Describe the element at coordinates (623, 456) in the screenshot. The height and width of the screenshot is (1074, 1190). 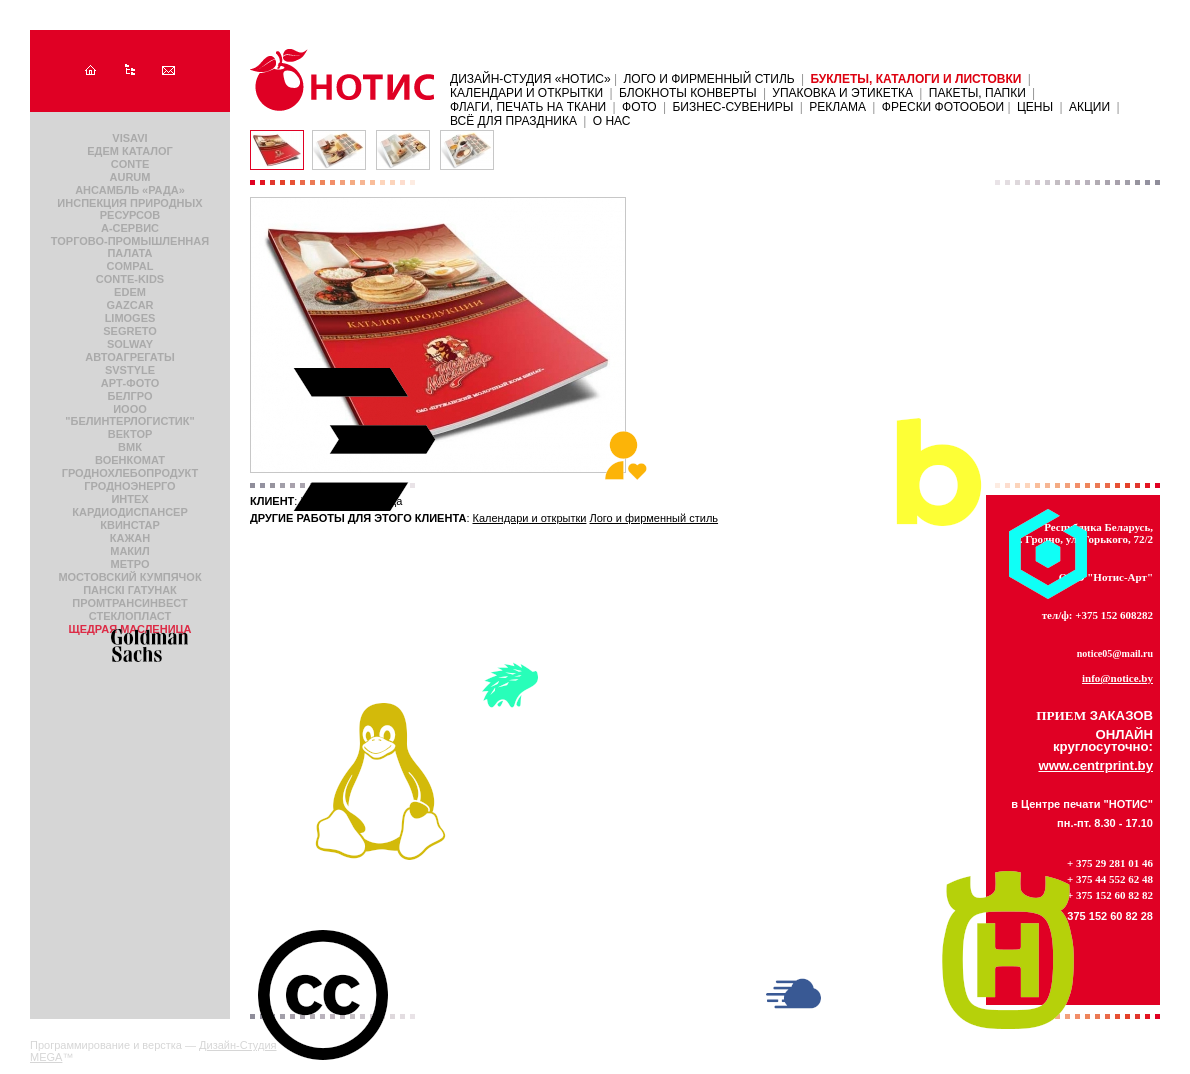
I see `view favorite or loved contacts` at that location.